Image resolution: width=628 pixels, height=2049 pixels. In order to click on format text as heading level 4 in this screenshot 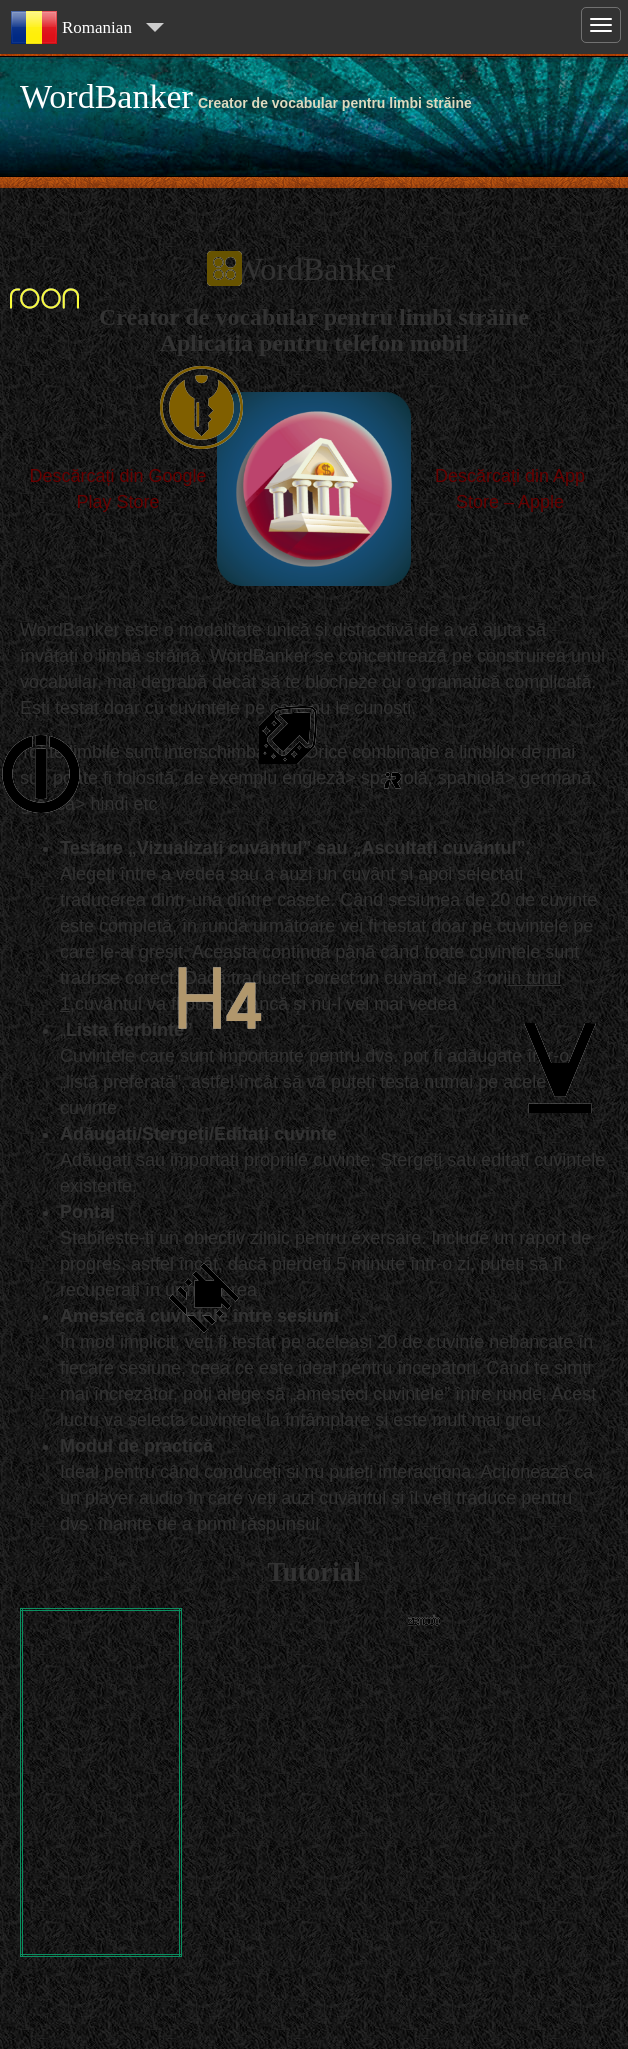, I will do `click(217, 998)`.